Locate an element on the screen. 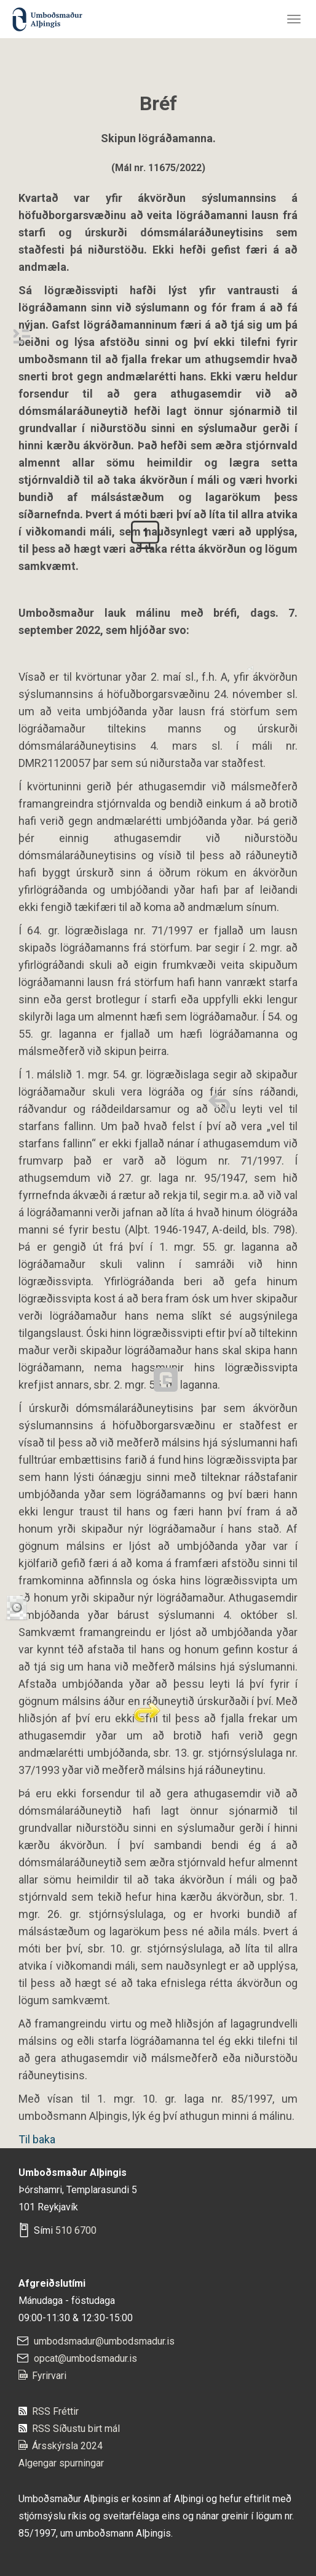 The width and height of the screenshot is (316, 2576). indicates GPRS mobile data connection is located at coordinates (165, 1379).